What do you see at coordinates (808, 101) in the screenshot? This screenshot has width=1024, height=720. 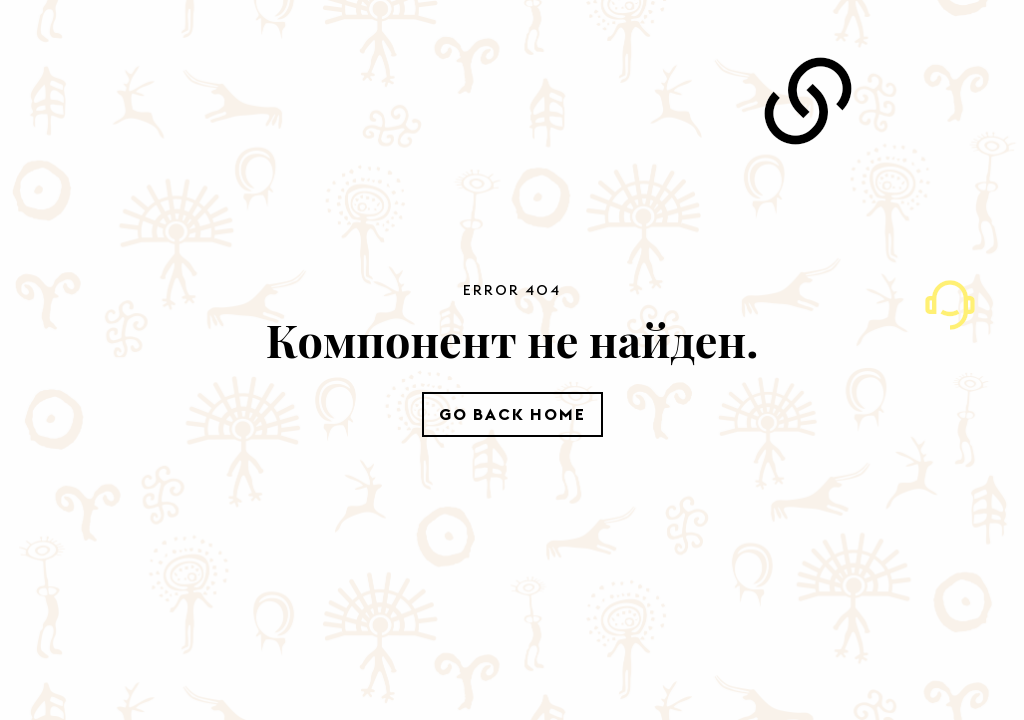 I see `view linked items or connections` at bounding box center [808, 101].